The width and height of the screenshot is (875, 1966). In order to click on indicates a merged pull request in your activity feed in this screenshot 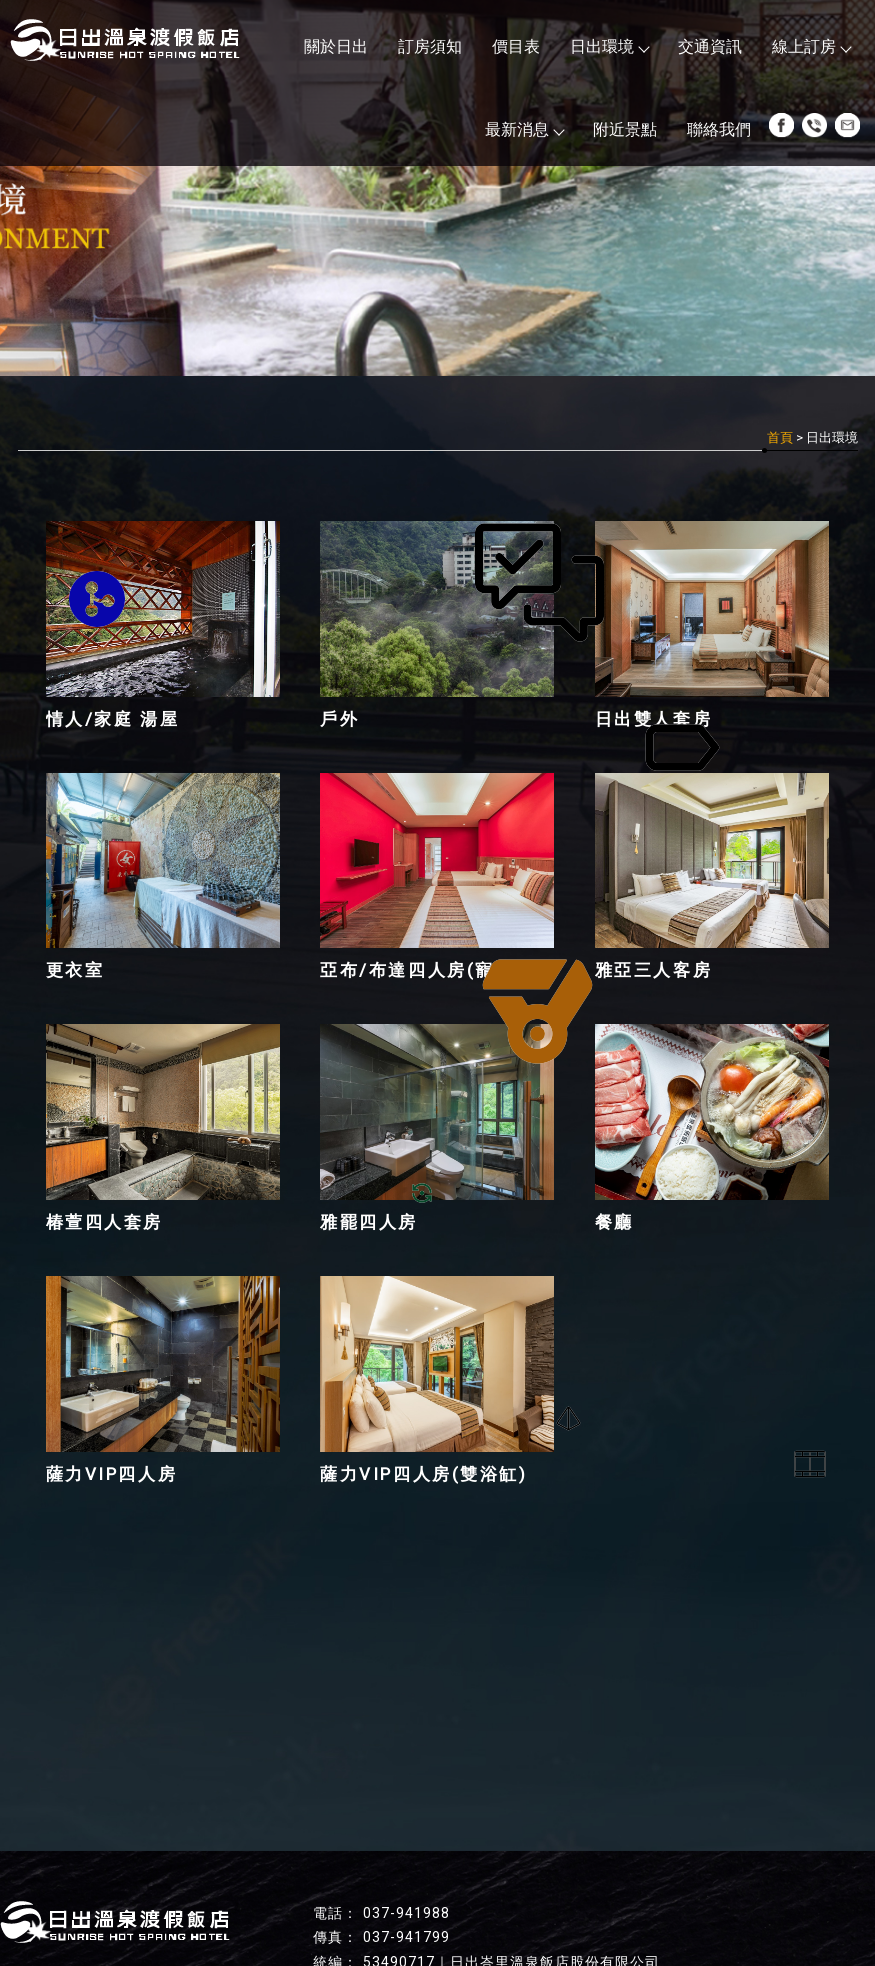, I will do `click(97, 599)`.